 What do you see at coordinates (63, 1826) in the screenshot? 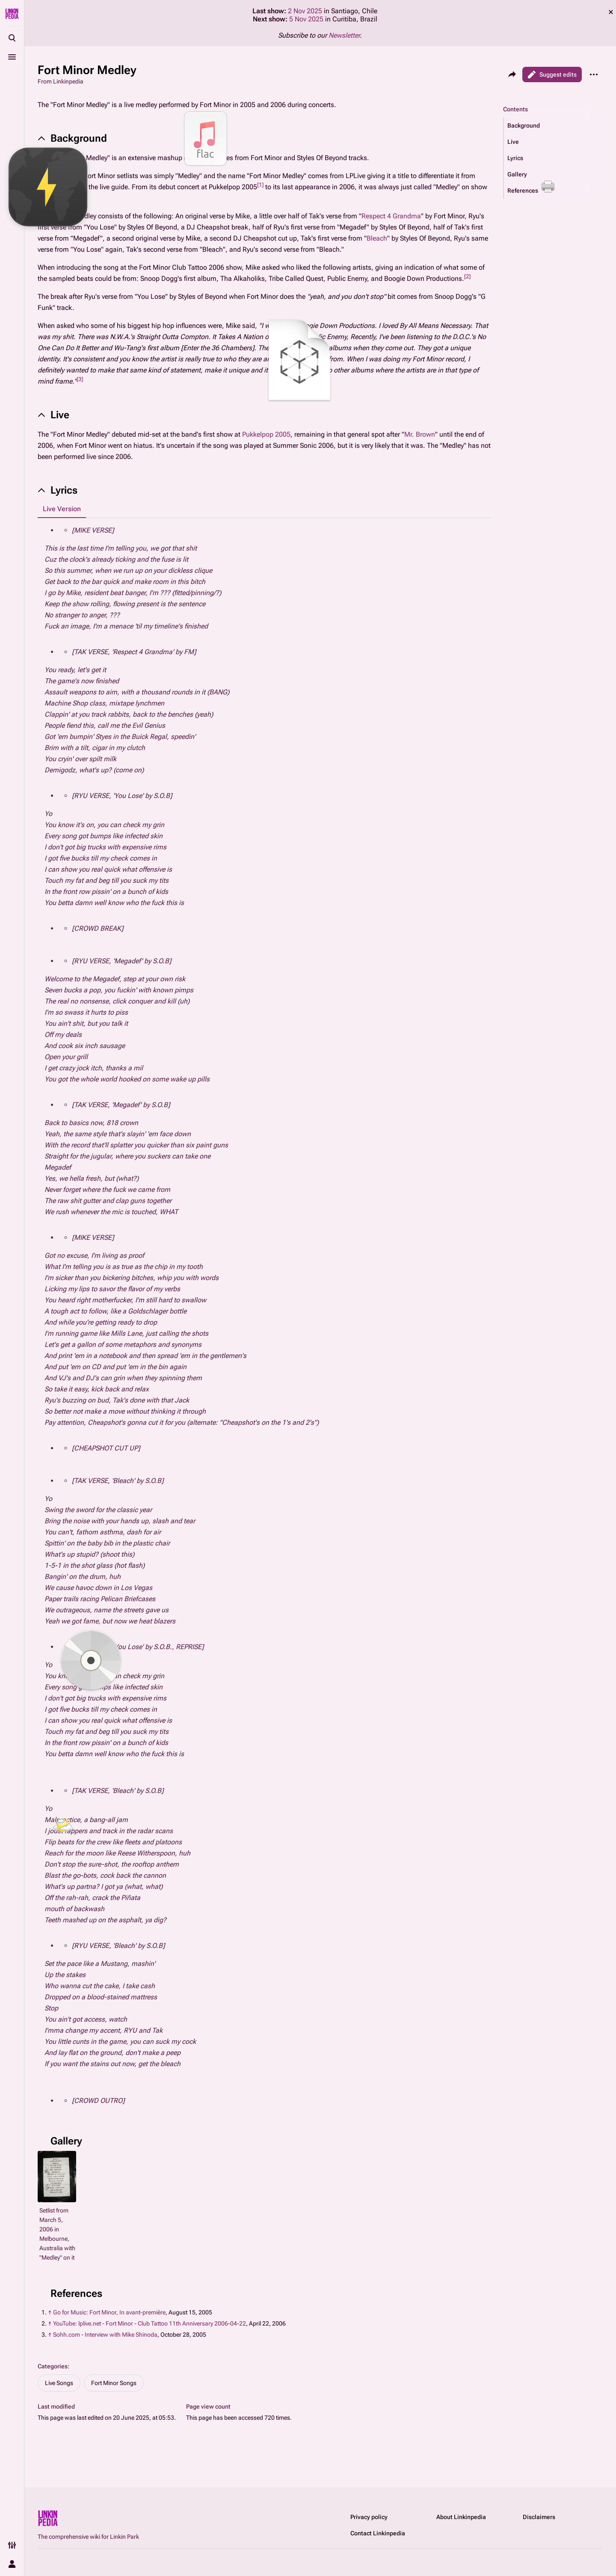
I see `indicates partly cloudy weather conditions` at bounding box center [63, 1826].